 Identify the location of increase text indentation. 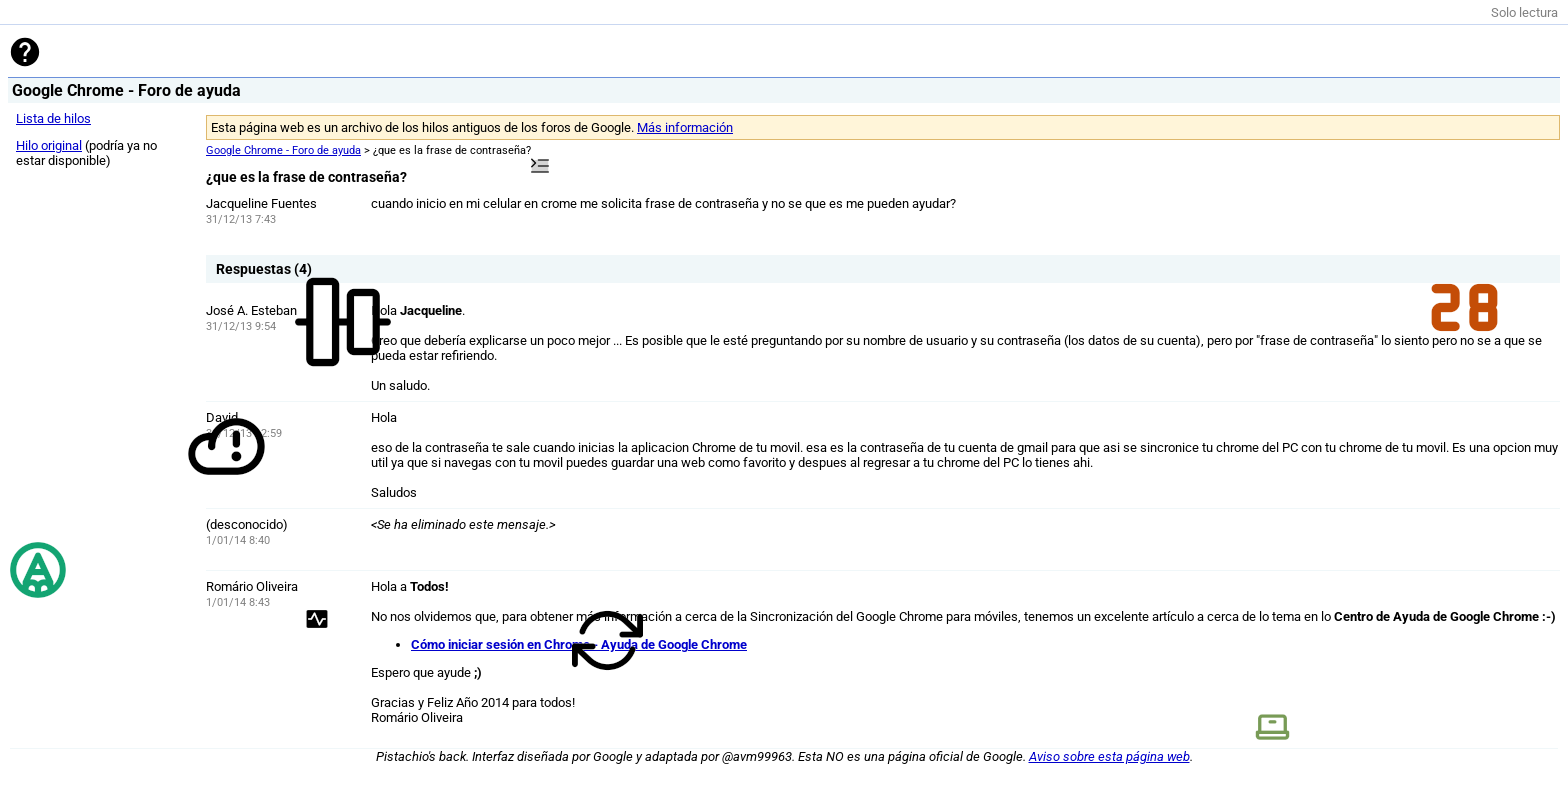
(540, 166).